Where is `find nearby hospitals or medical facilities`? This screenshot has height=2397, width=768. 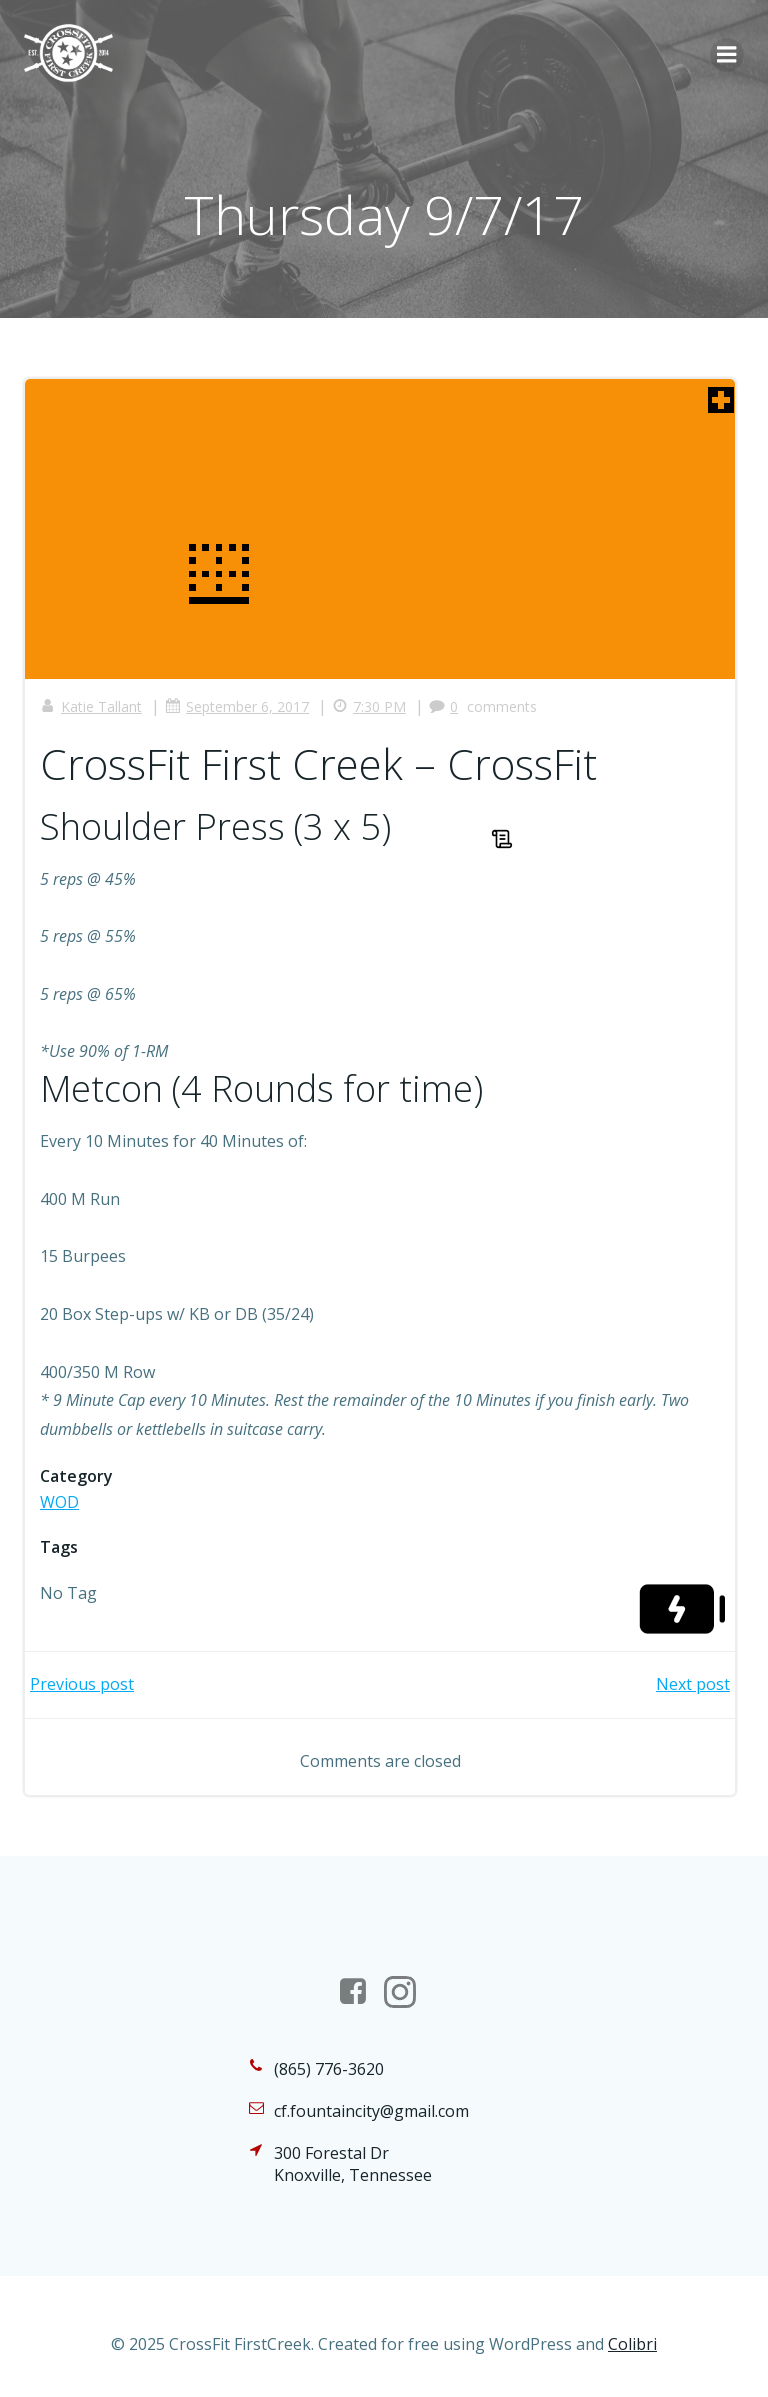 find nearby hospitals or medical facilities is located at coordinates (721, 400).